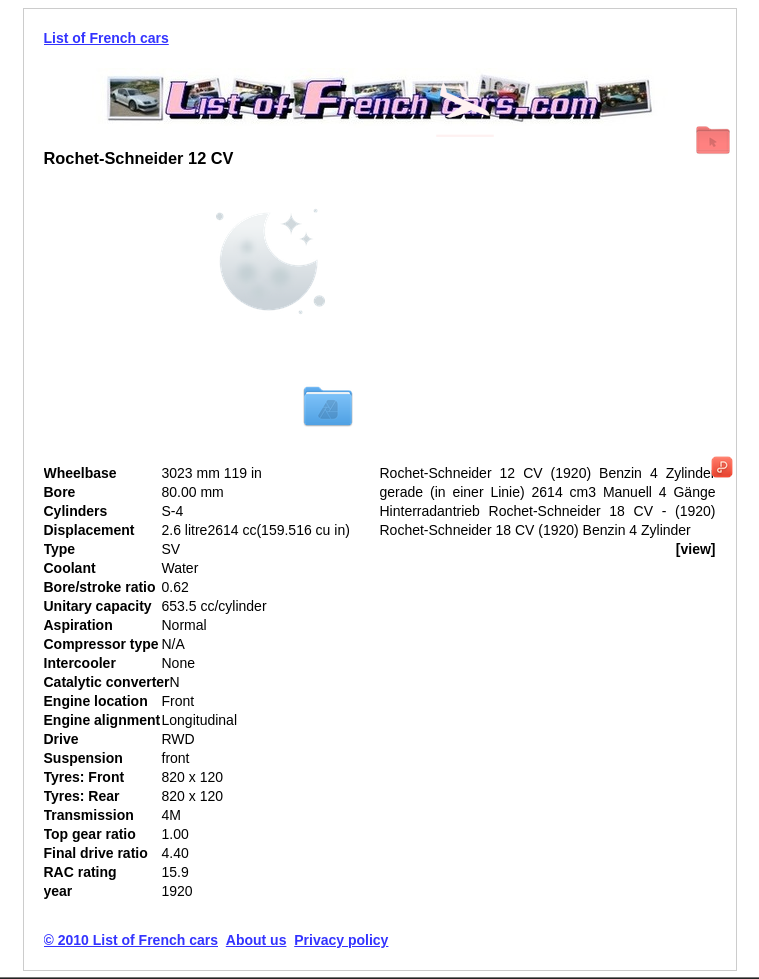 This screenshot has width=759, height=979. Describe the element at coordinates (722, 467) in the screenshot. I see `open wps pdf editor application` at that location.